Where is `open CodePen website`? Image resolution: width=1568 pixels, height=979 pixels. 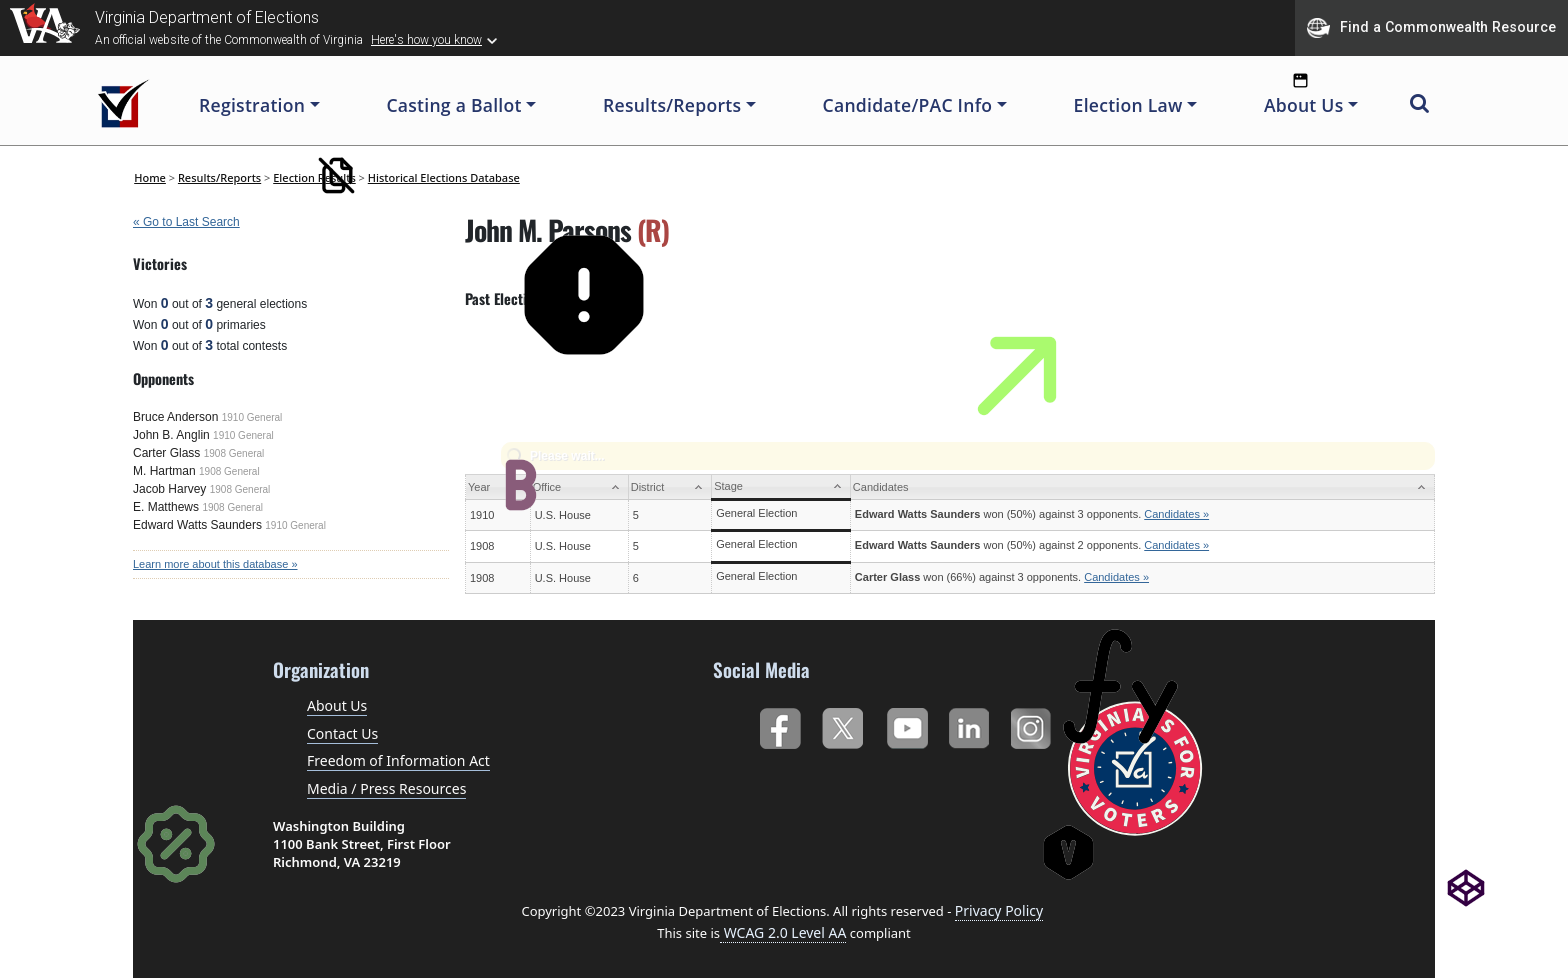 open CodePen website is located at coordinates (1466, 888).